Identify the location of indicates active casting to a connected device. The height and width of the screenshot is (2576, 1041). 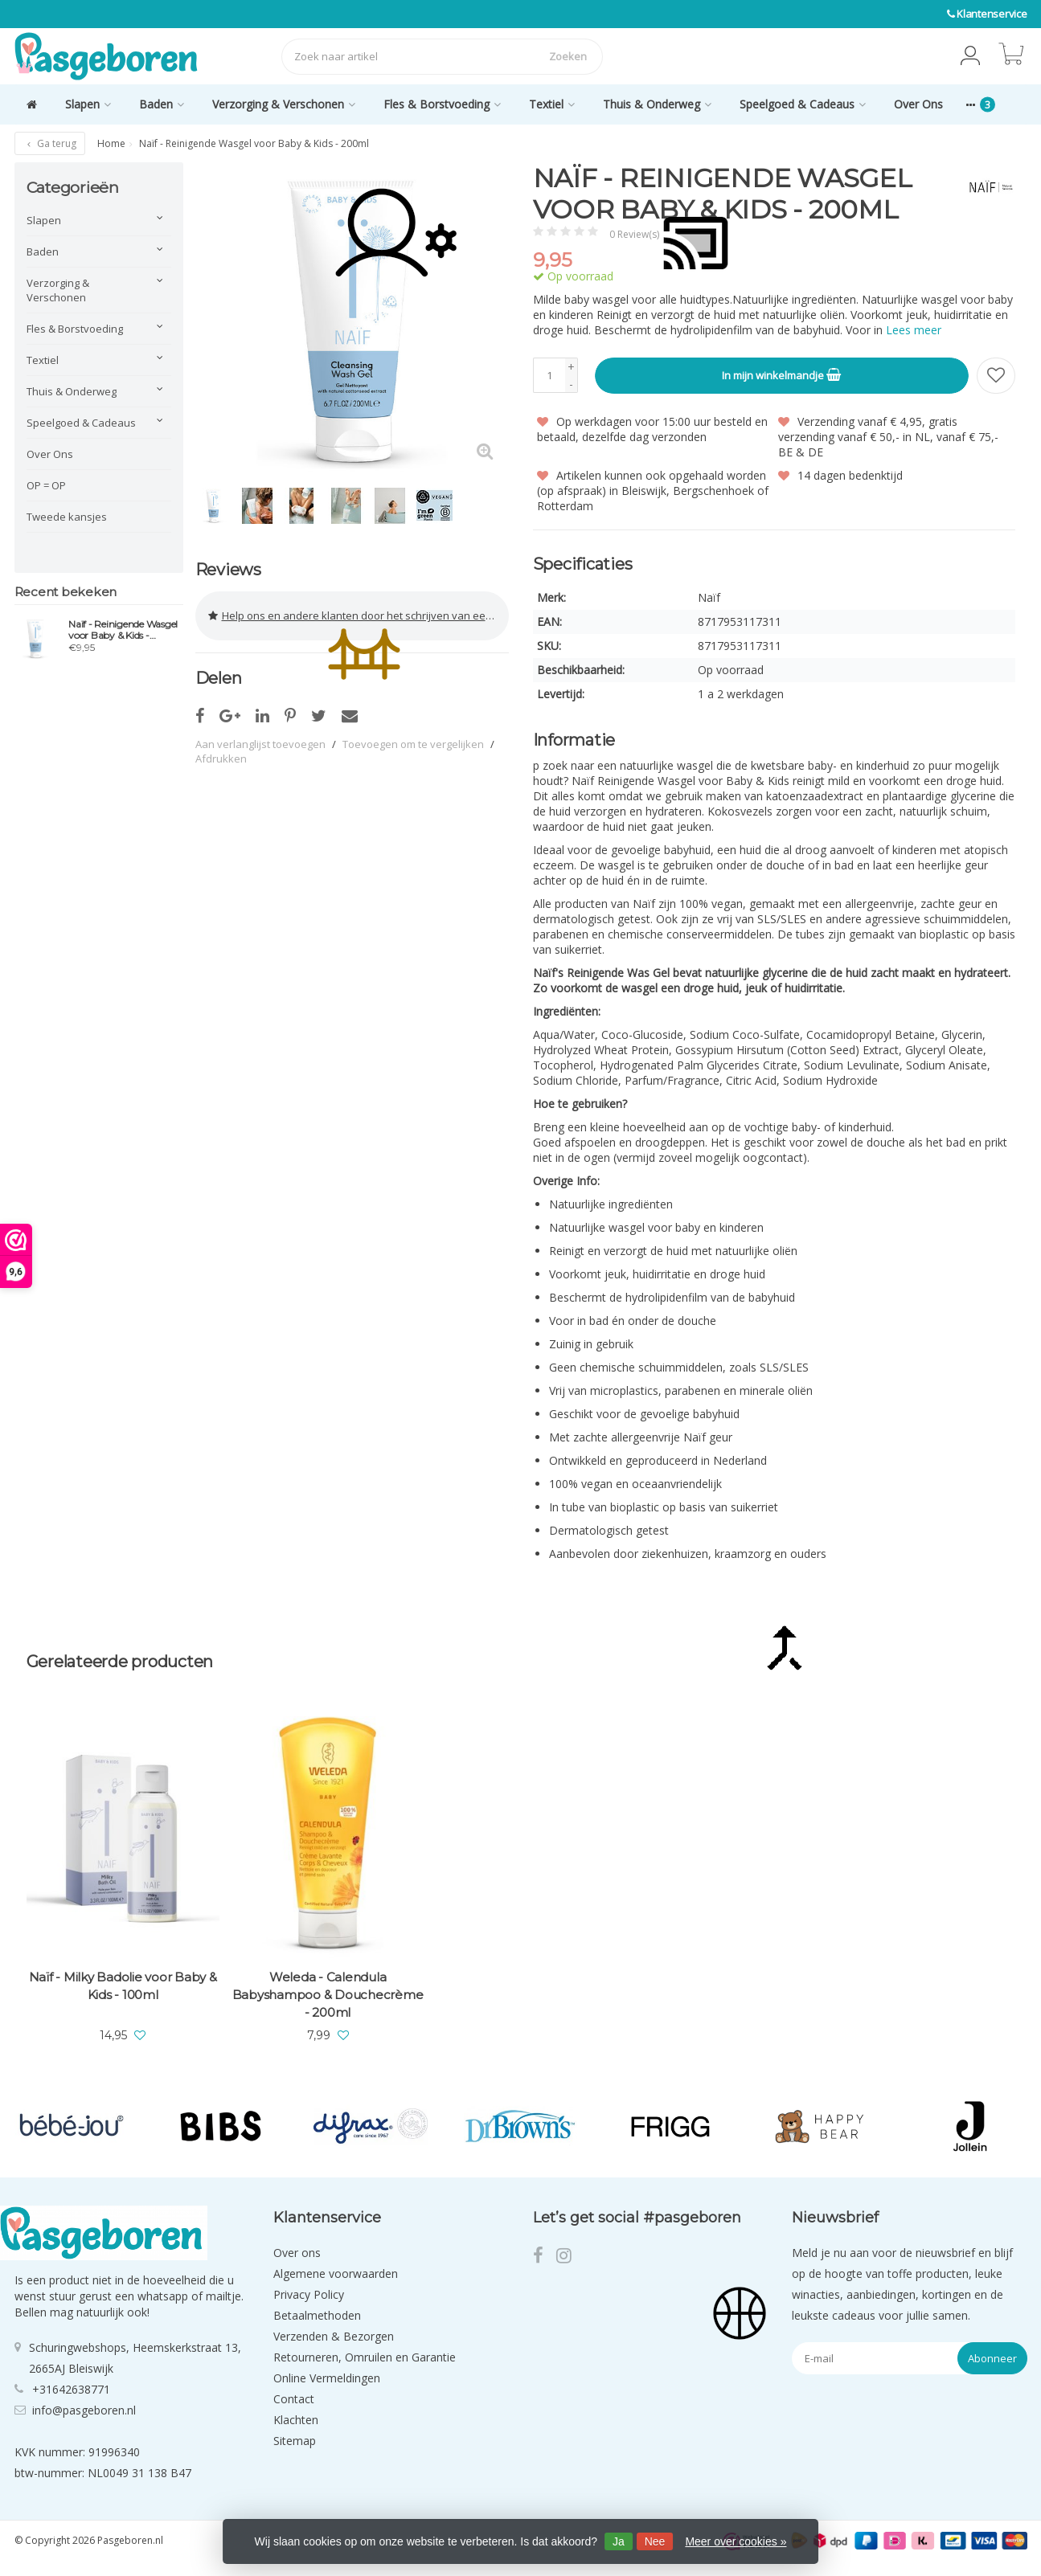
(695, 243).